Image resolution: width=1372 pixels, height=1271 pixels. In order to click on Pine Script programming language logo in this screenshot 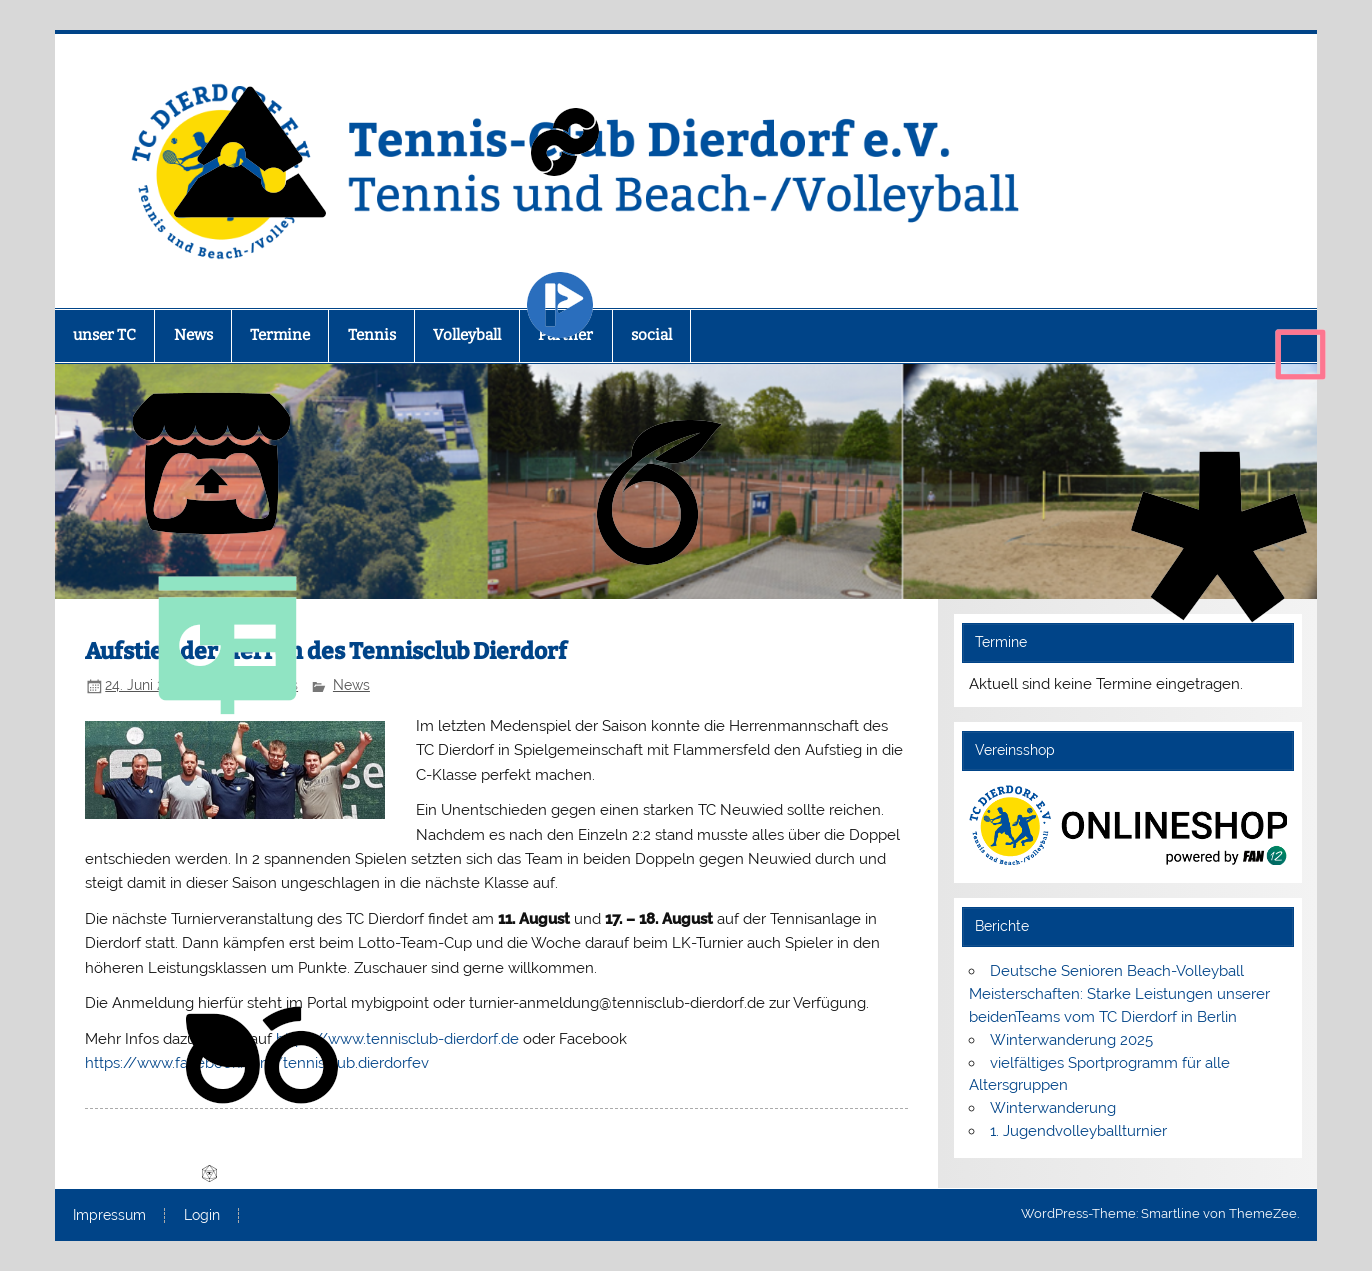, I will do `click(250, 152)`.